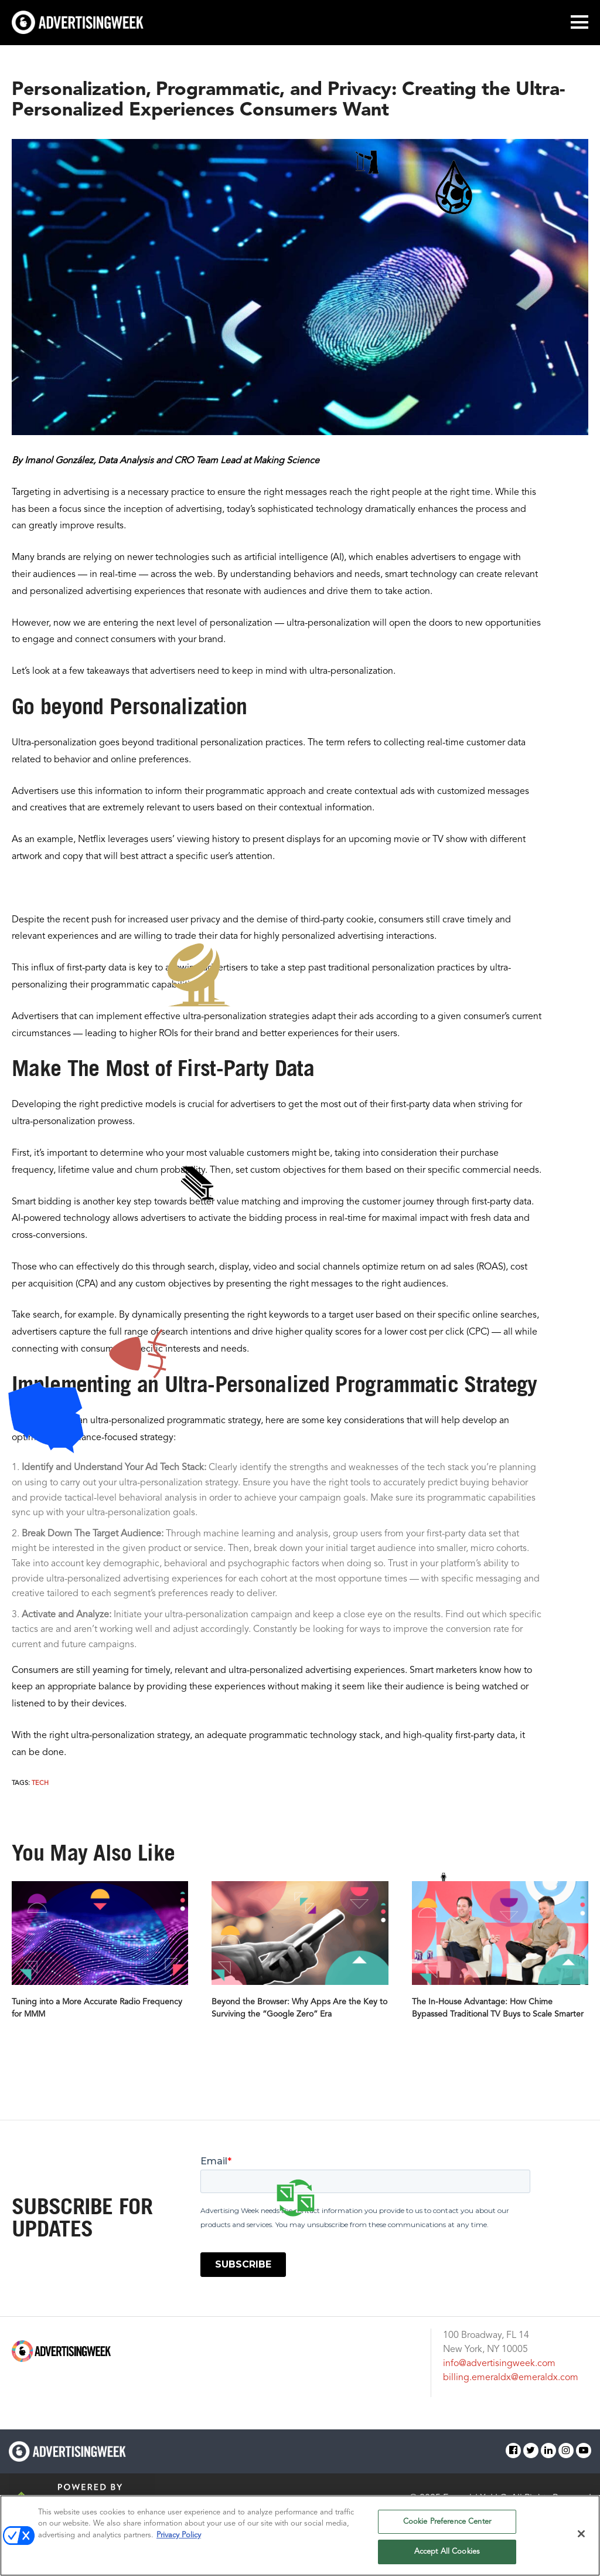  I want to click on select Poland as your country or region, so click(46, 1417).